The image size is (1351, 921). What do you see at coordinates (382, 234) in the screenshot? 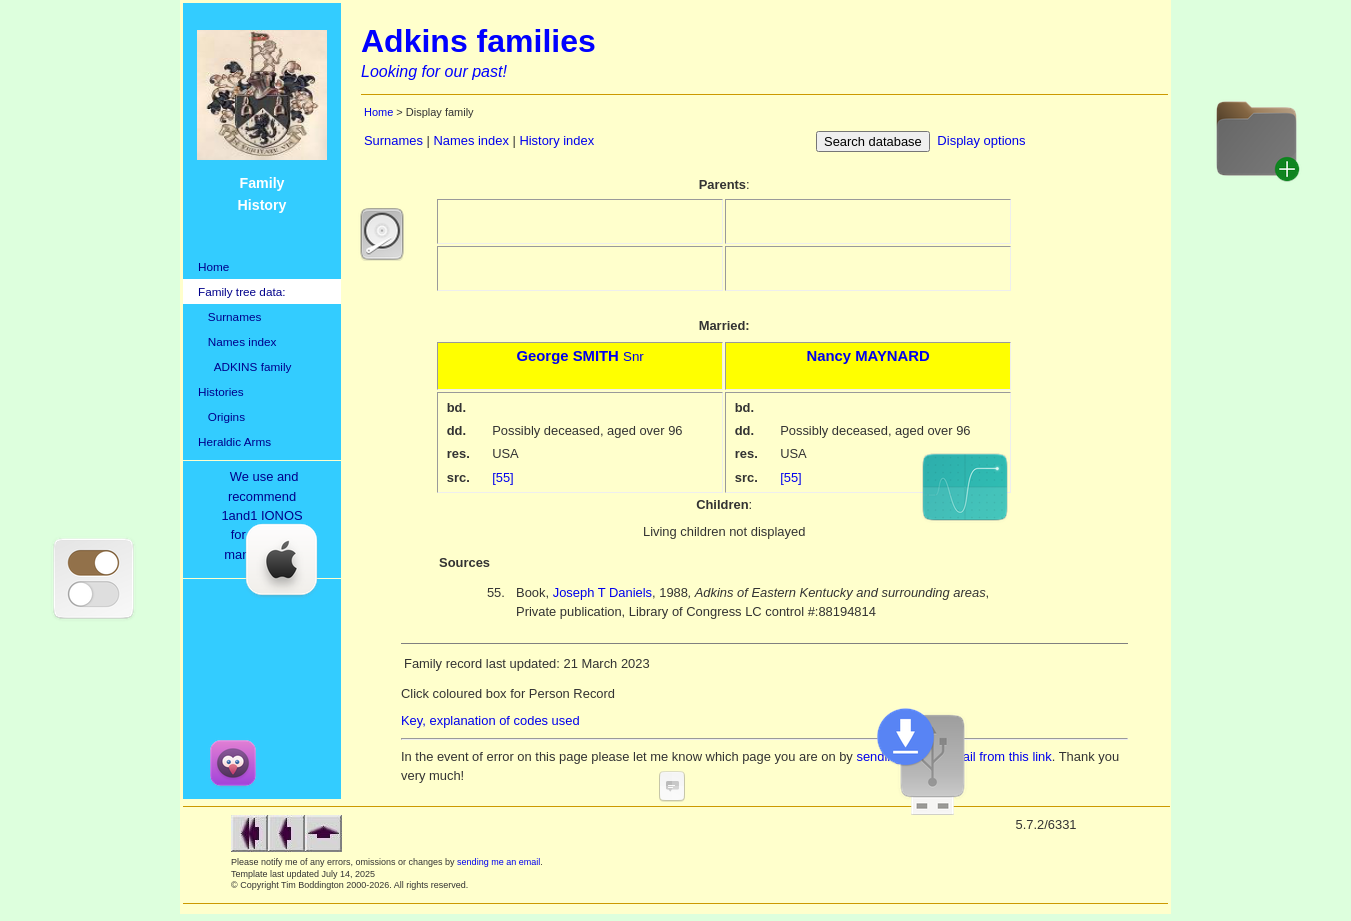
I see `open the disk management utility` at bounding box center [382, 234].